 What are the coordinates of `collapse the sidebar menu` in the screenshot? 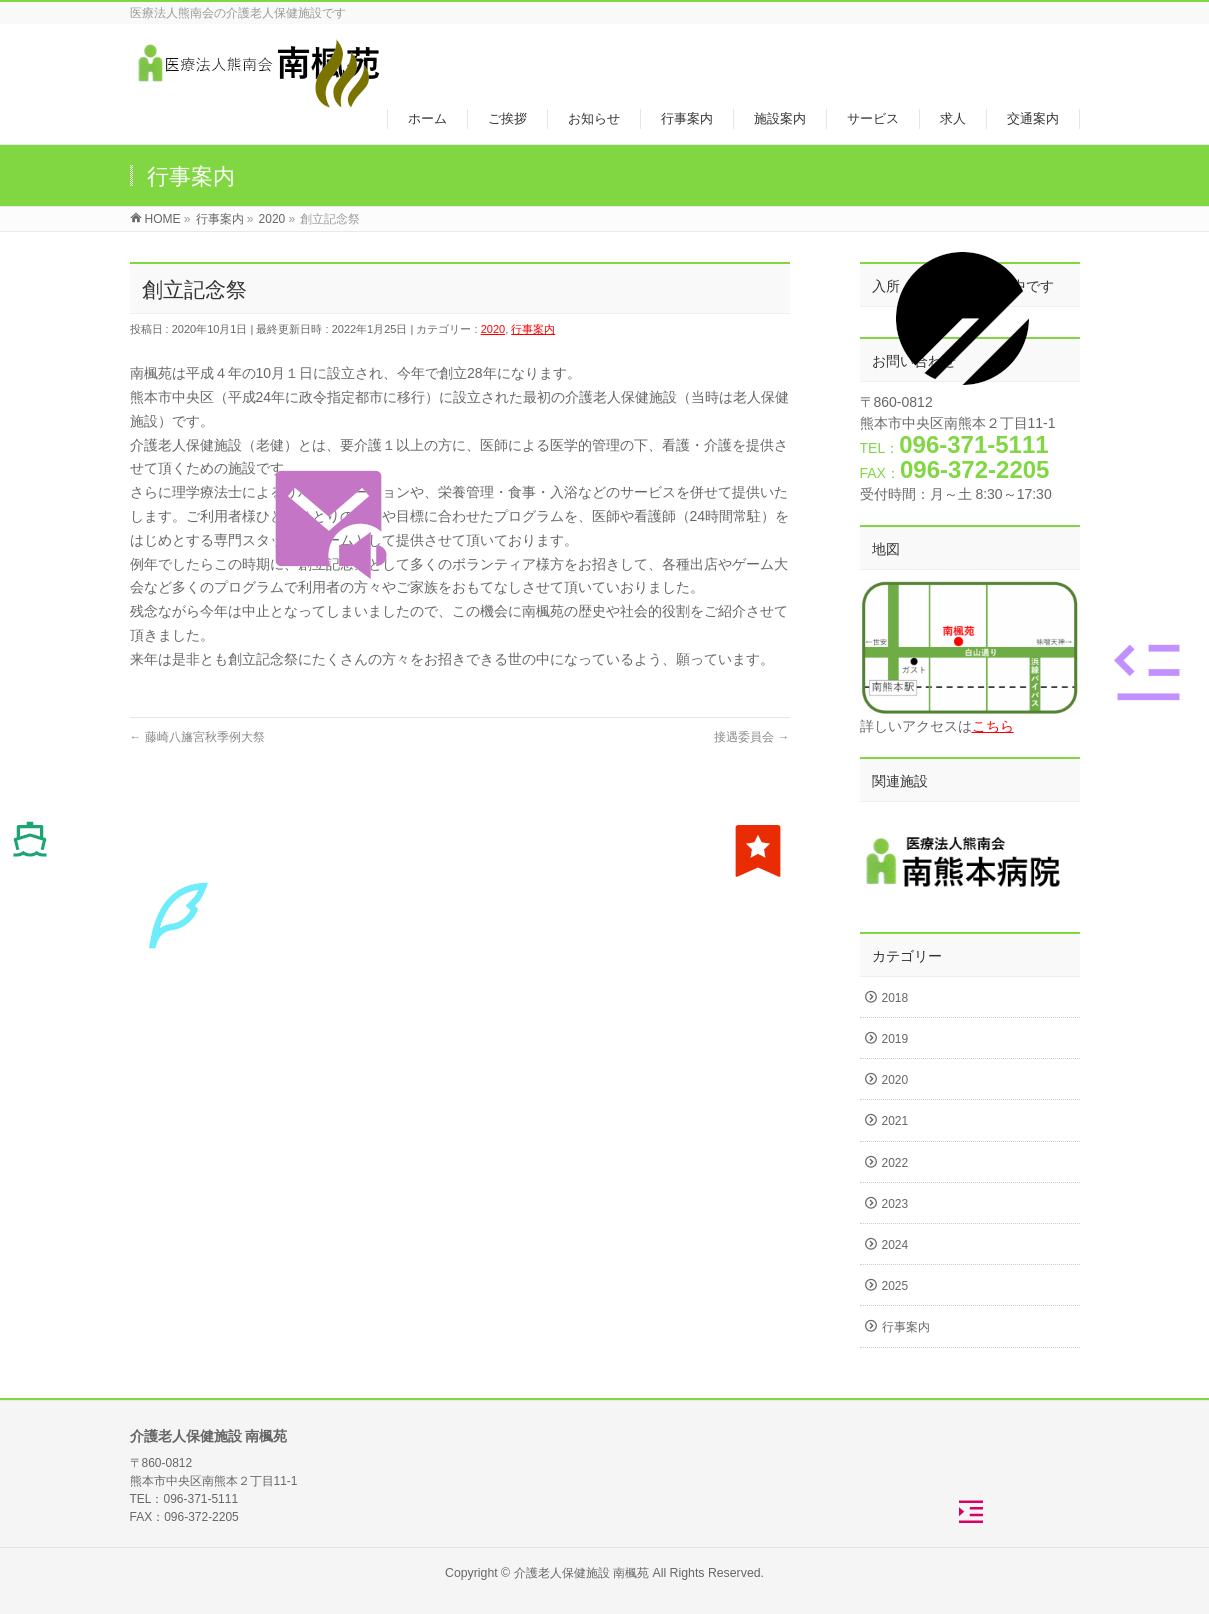 It's located at (1148, 672).